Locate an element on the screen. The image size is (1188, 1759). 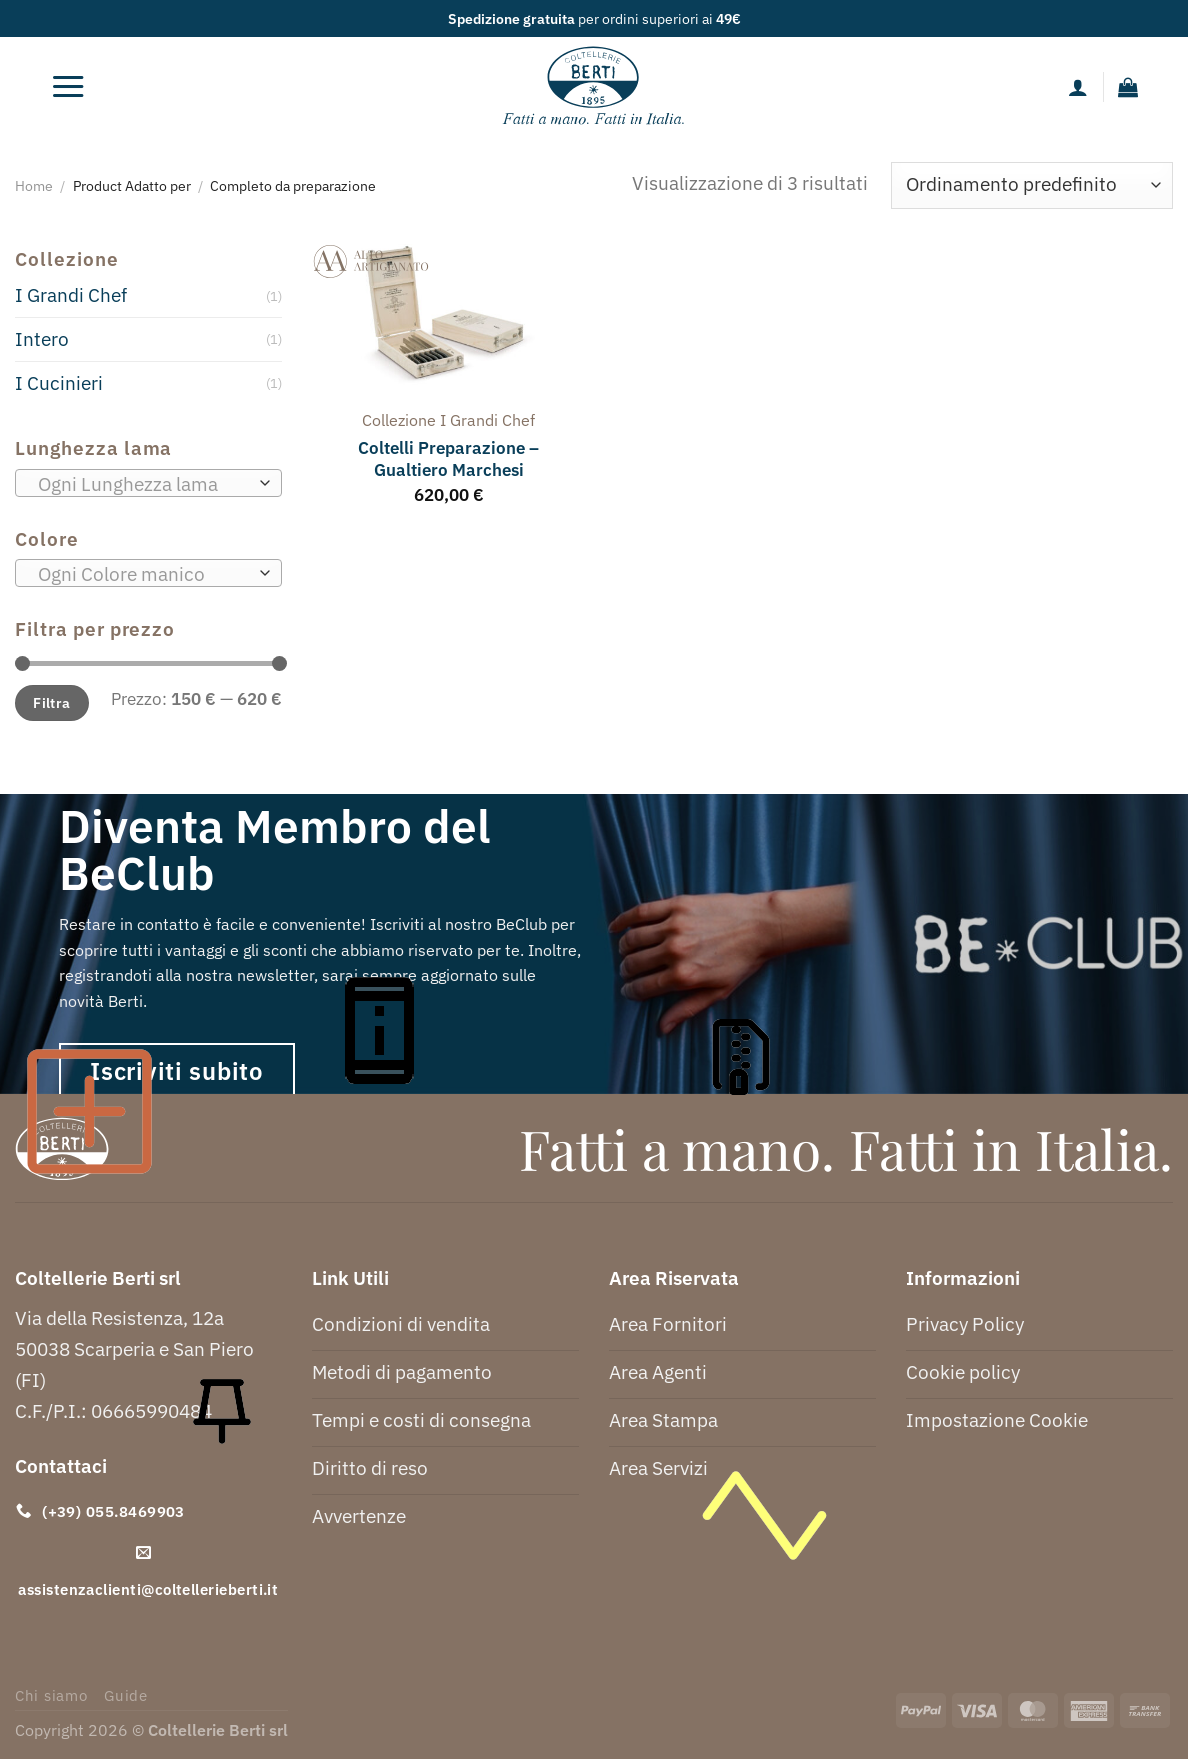
toggle triangle waveform in audio synthesizer is located at coordinates (764, 1515).